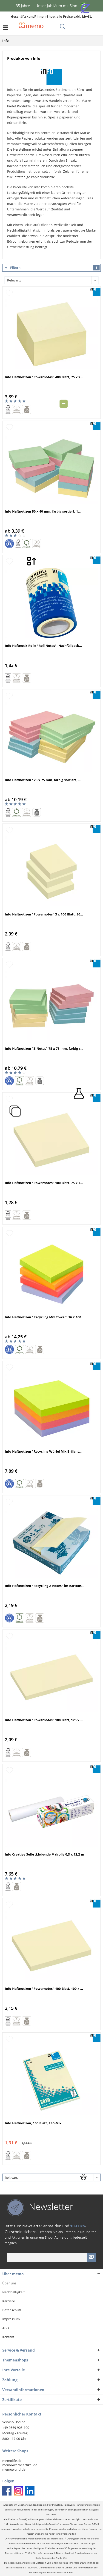 Image resolution: width=103 pixels, height=2576 pixels. Describe the element at coordinates (63, 404) in the screenshot. I see `remove or delete an item` at that location.